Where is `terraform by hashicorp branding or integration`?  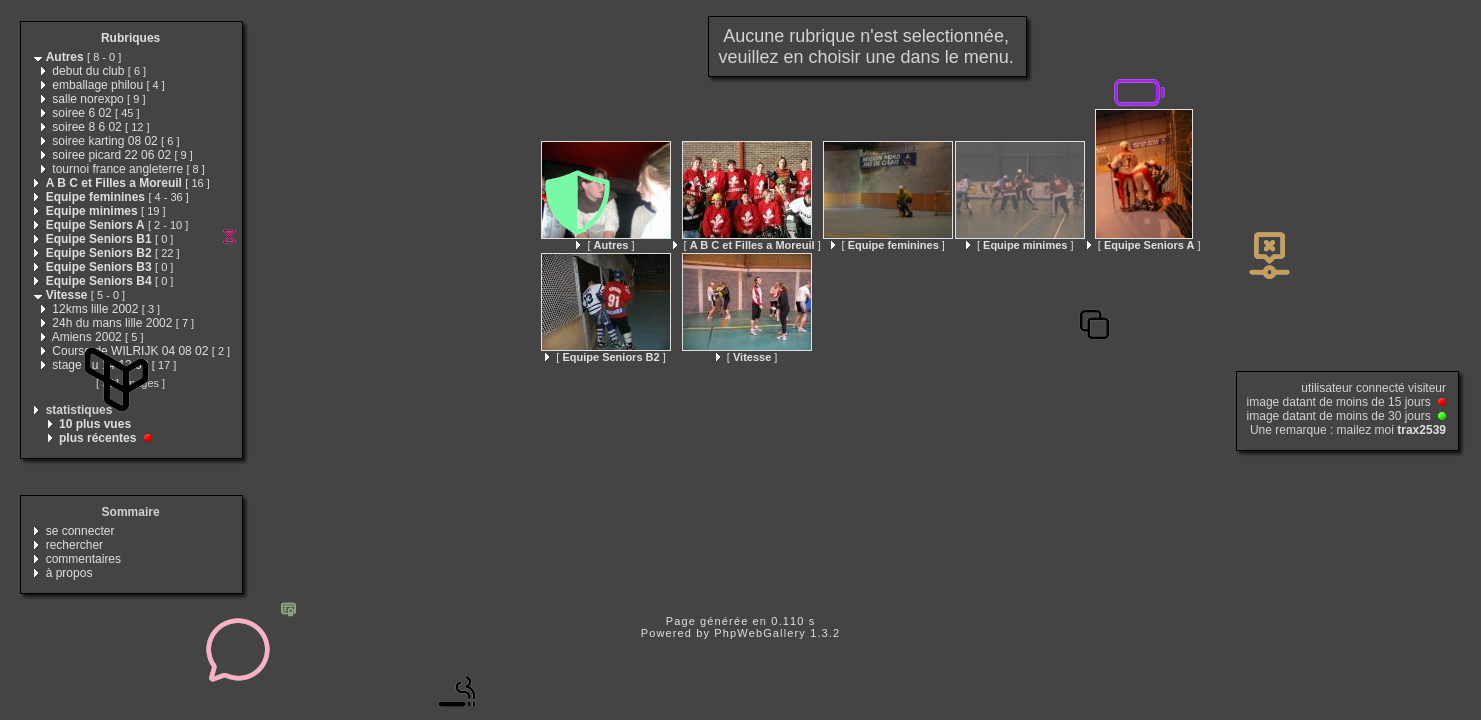
terraform by hashicorp branding or integration is located at coordinates (116, 379).